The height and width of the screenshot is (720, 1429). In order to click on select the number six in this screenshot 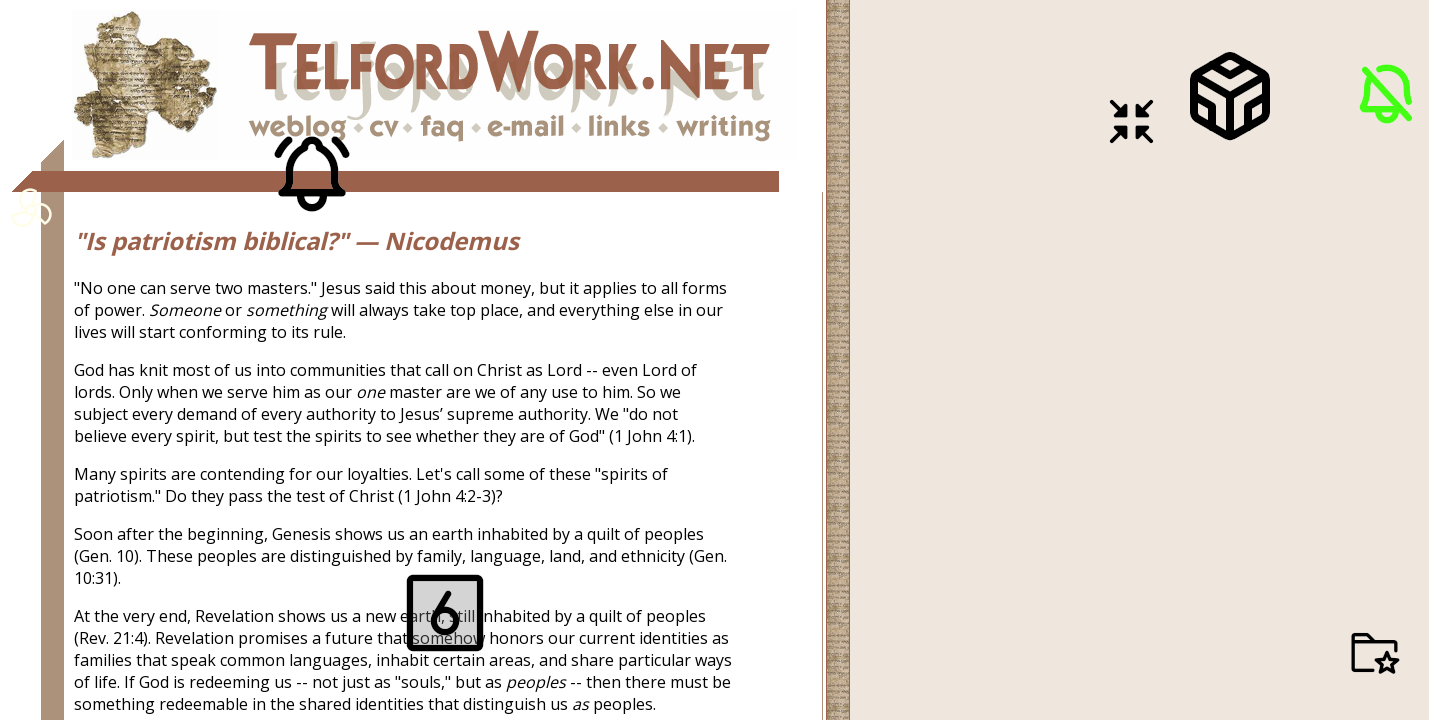, I will do `click(445, 613)`.